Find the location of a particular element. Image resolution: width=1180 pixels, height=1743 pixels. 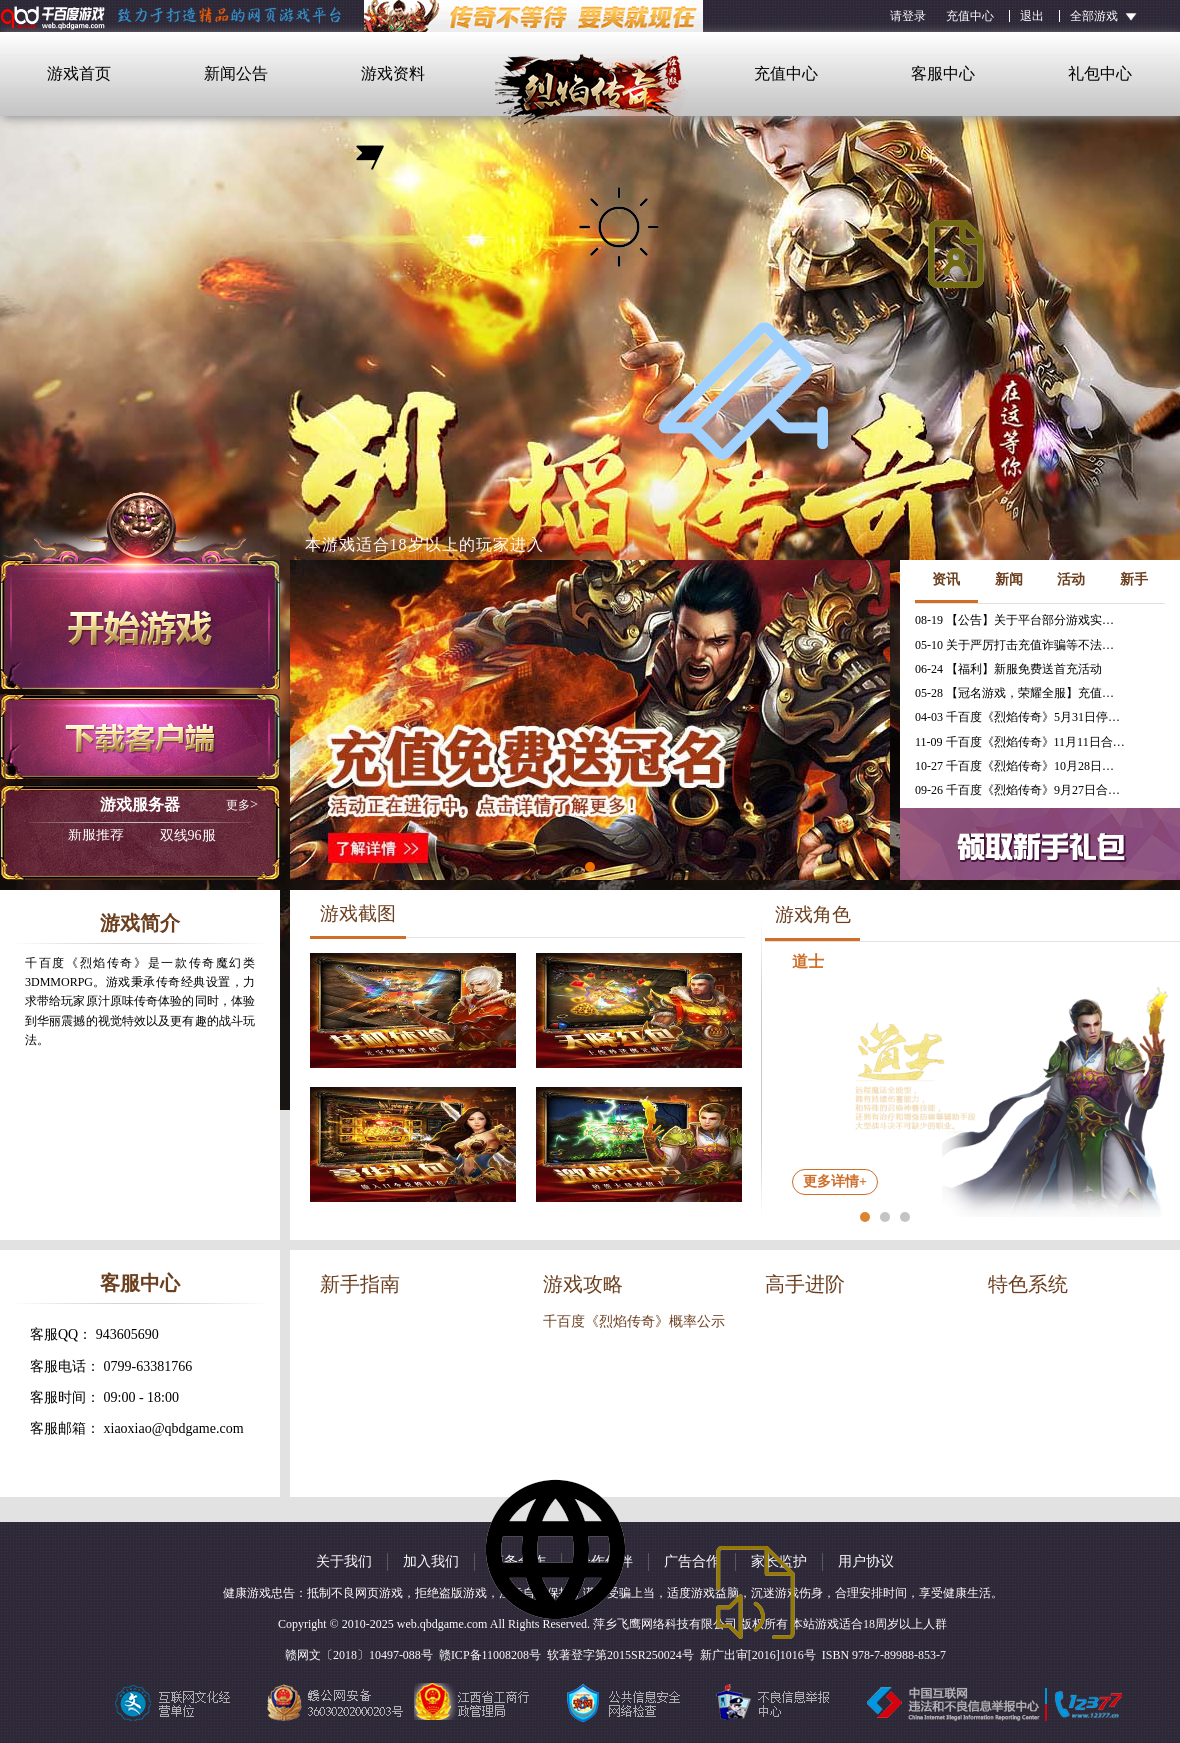

open an audio file is located at coordinates (755, 1592).